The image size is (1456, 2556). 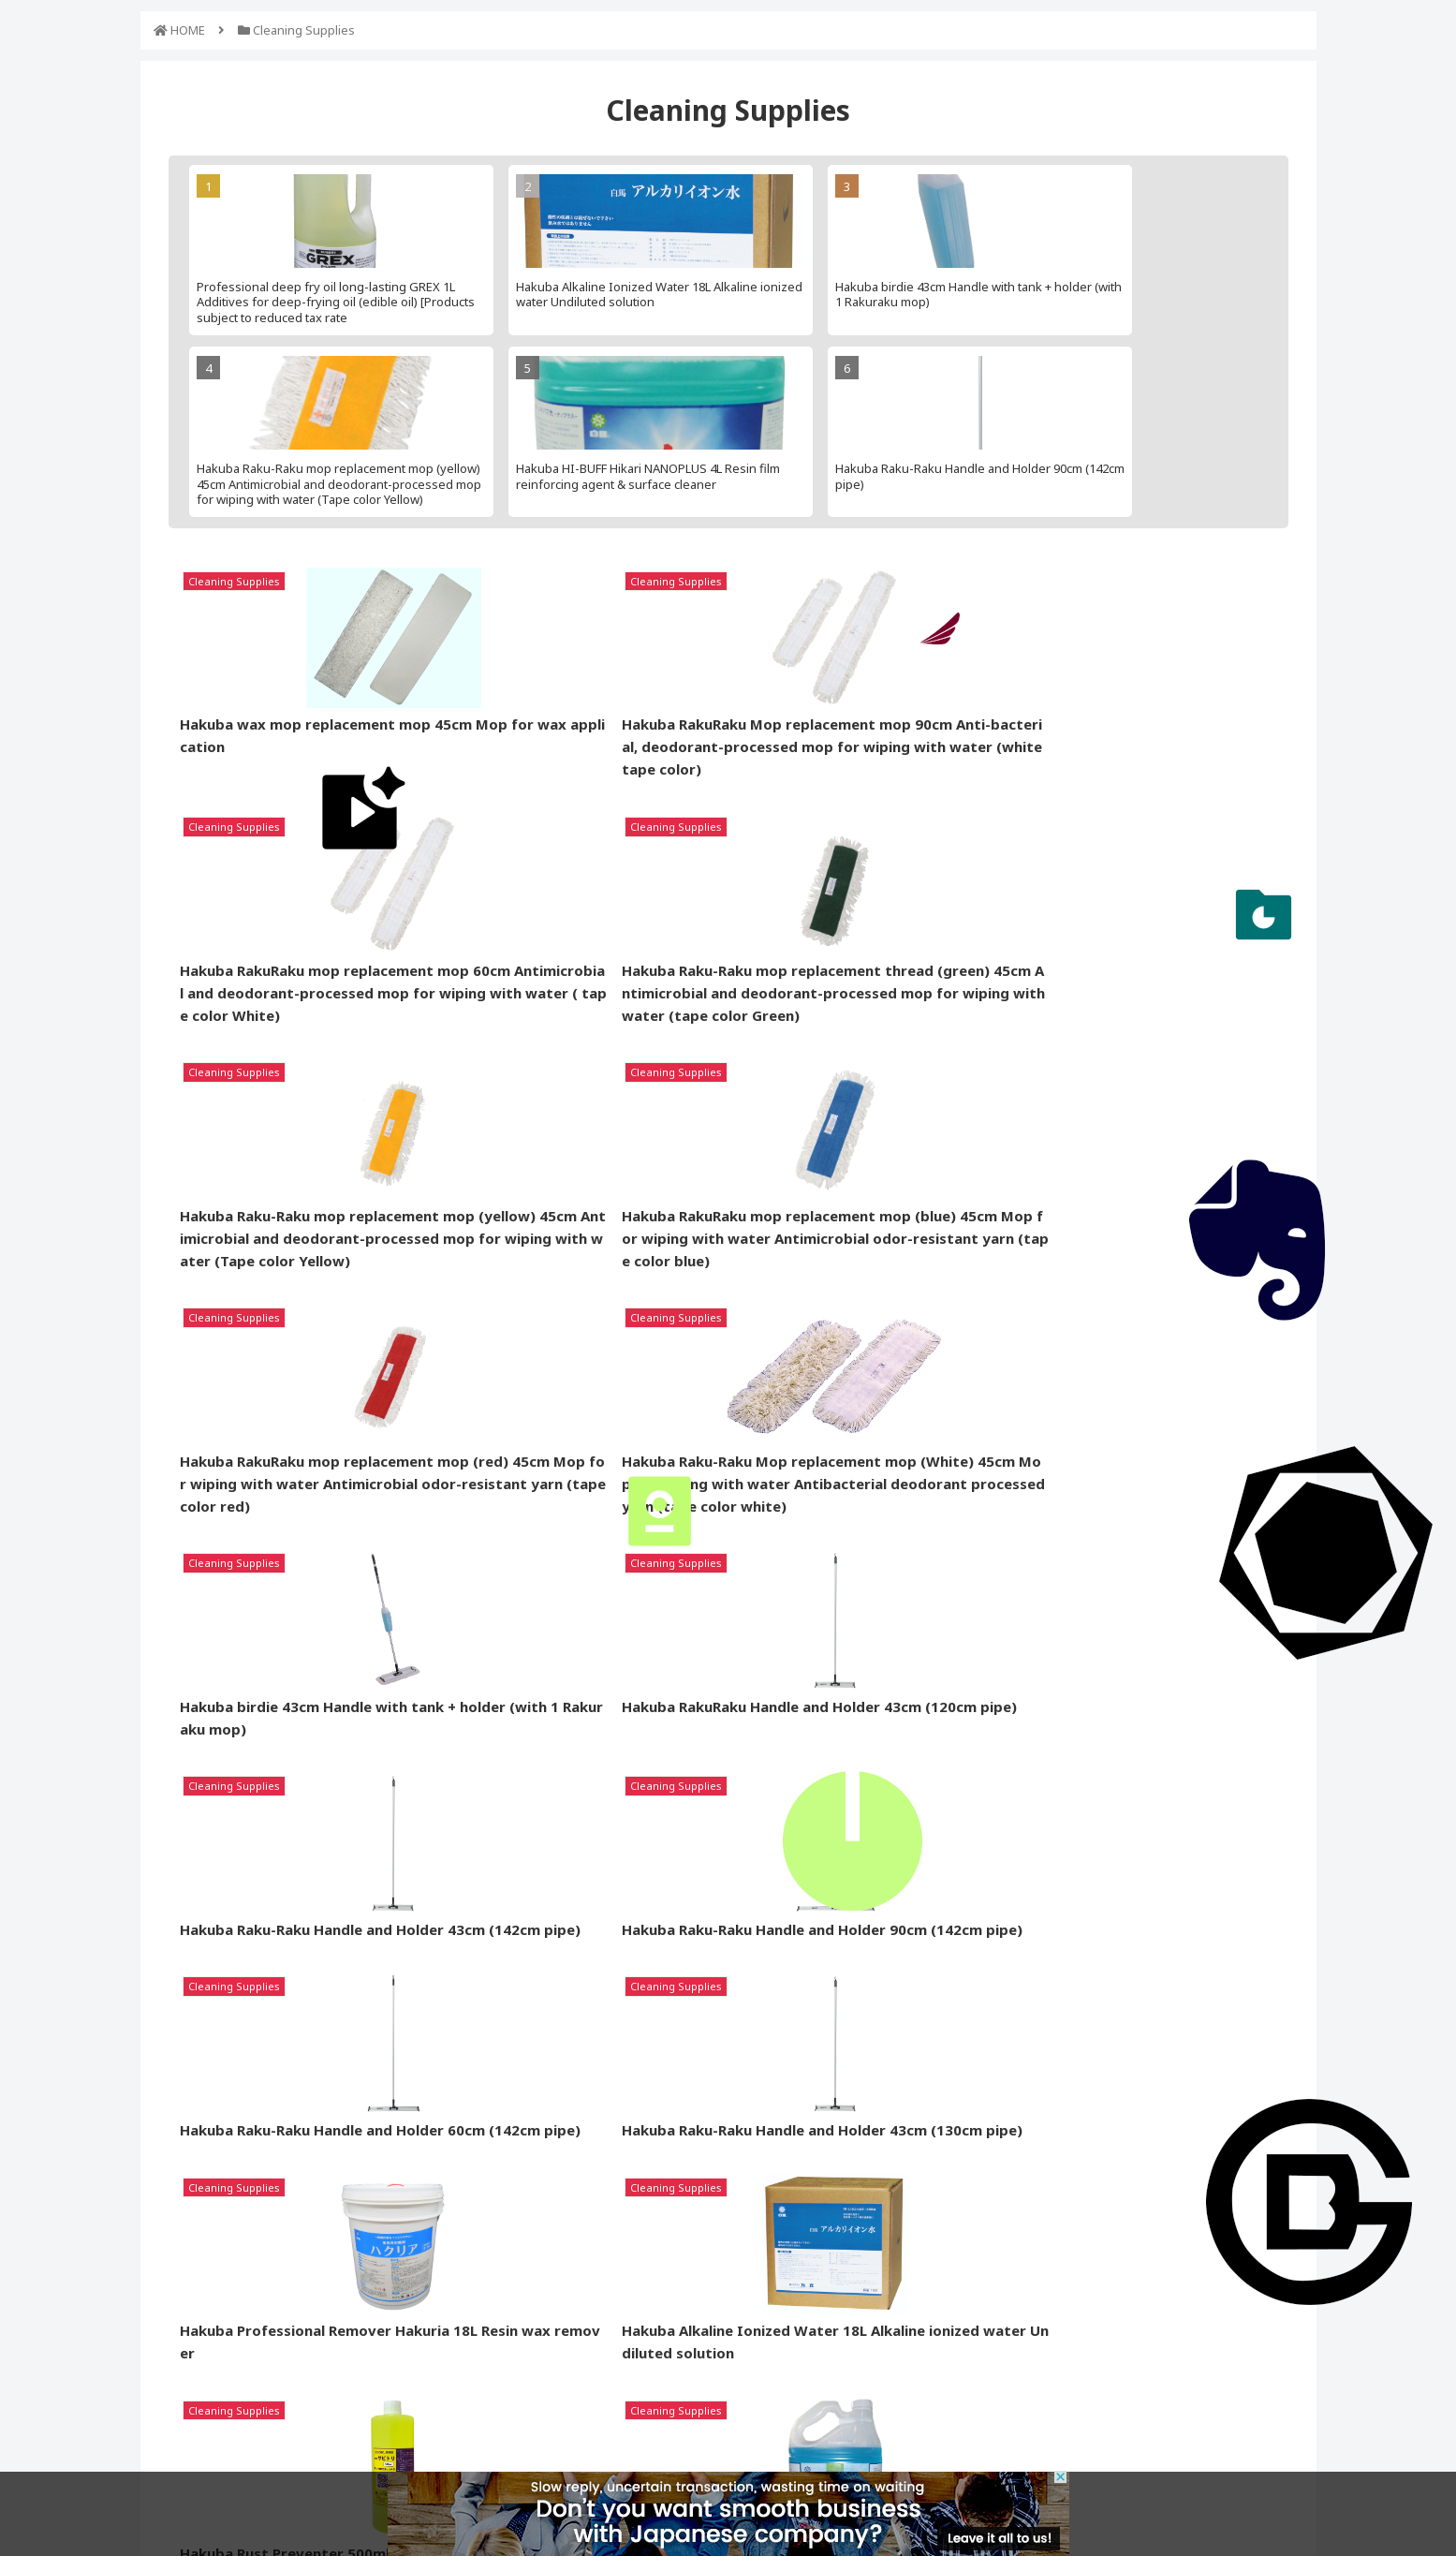 I want to click on open graphite application, so click(x=1326, y=1553).